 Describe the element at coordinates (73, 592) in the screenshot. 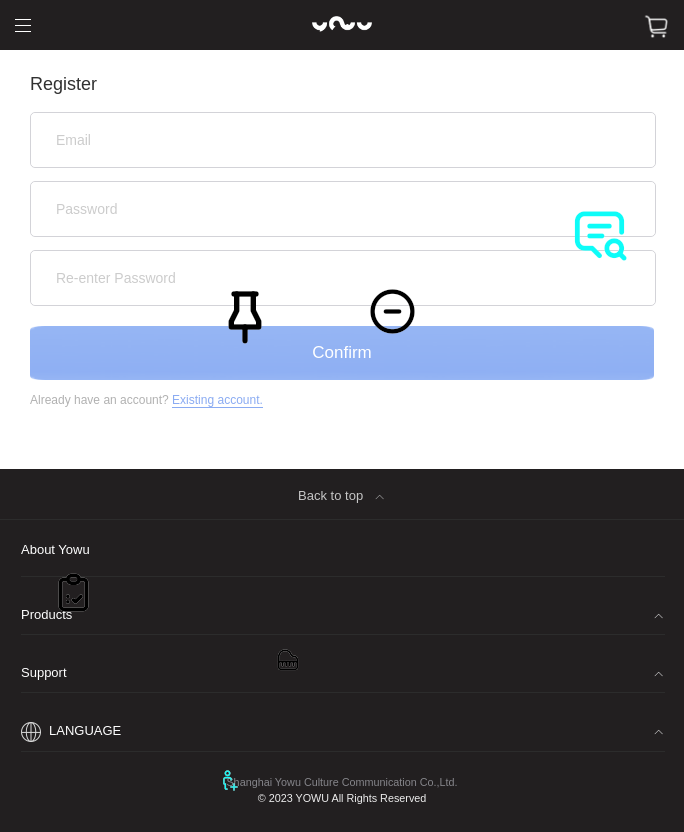

I see `view health checkup results` at that location.